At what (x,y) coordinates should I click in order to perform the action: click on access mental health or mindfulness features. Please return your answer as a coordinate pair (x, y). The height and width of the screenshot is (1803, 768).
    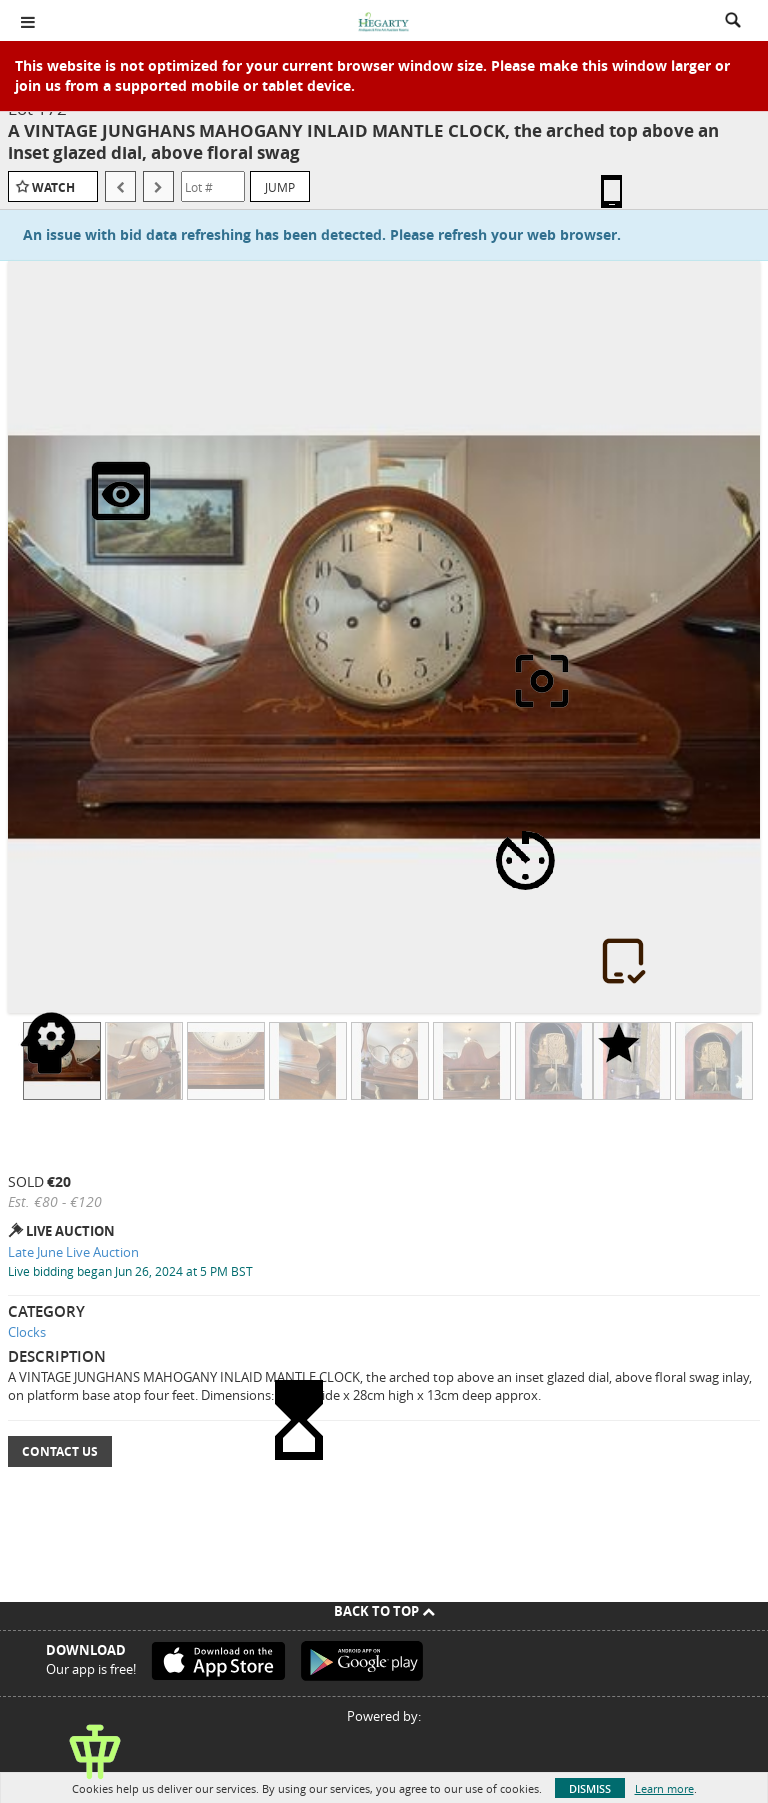
    Looking at the image, I should click on (48, 1043).